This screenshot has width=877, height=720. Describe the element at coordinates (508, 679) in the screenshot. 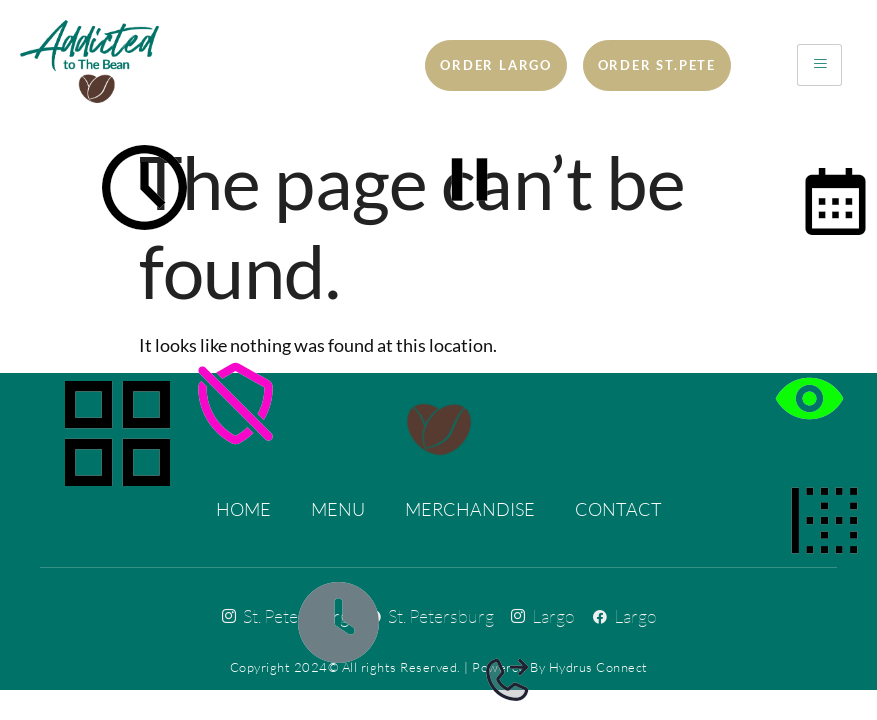

I see `transfer an active call` at that location.